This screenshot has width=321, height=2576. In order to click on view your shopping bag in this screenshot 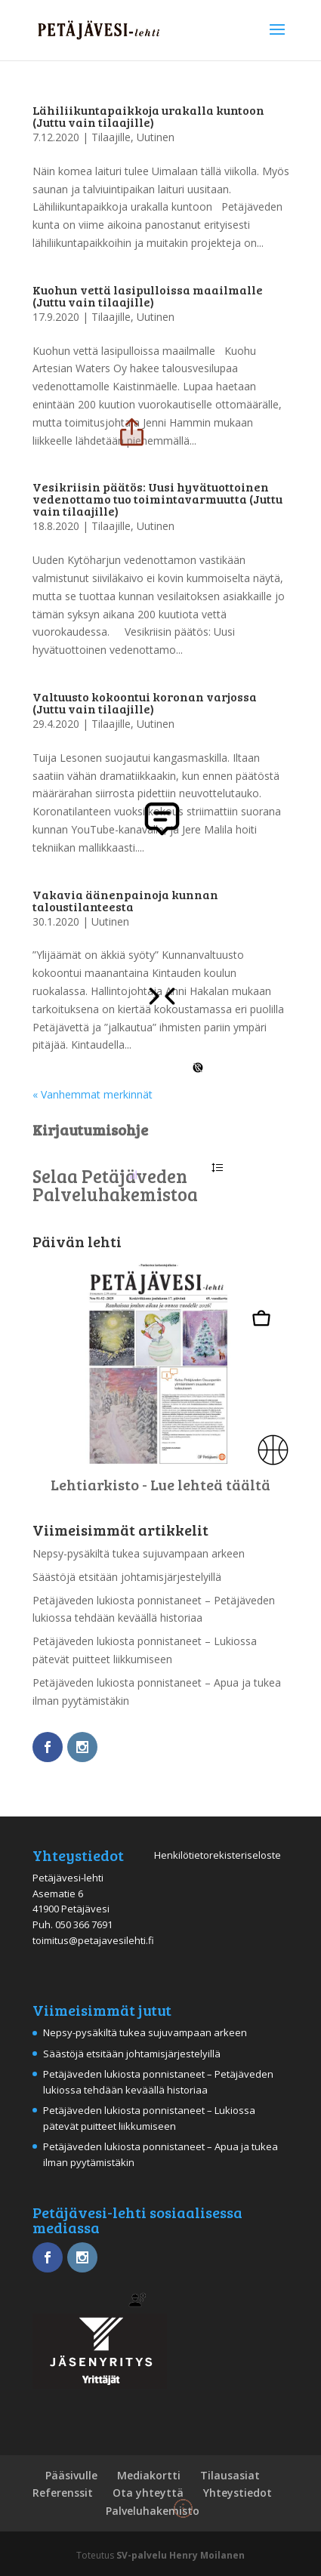, I will do `click(261, 1319)`.